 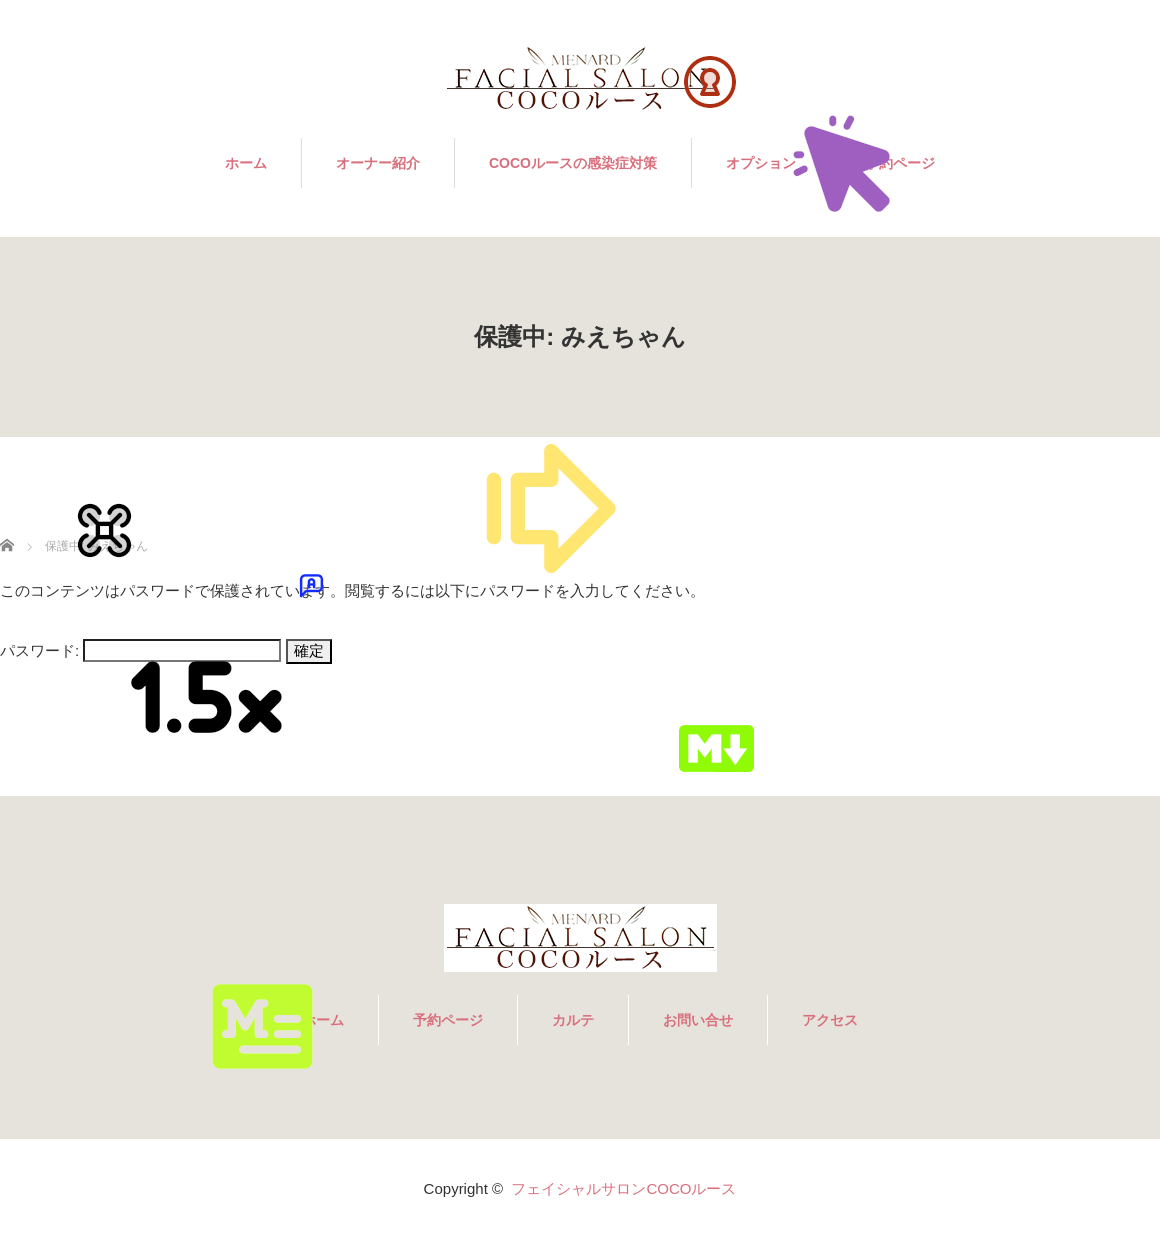 What do you see at coordinates (716, 748) in the screenshot?
I see `format text using markdown` at bounding box center [716, 748].